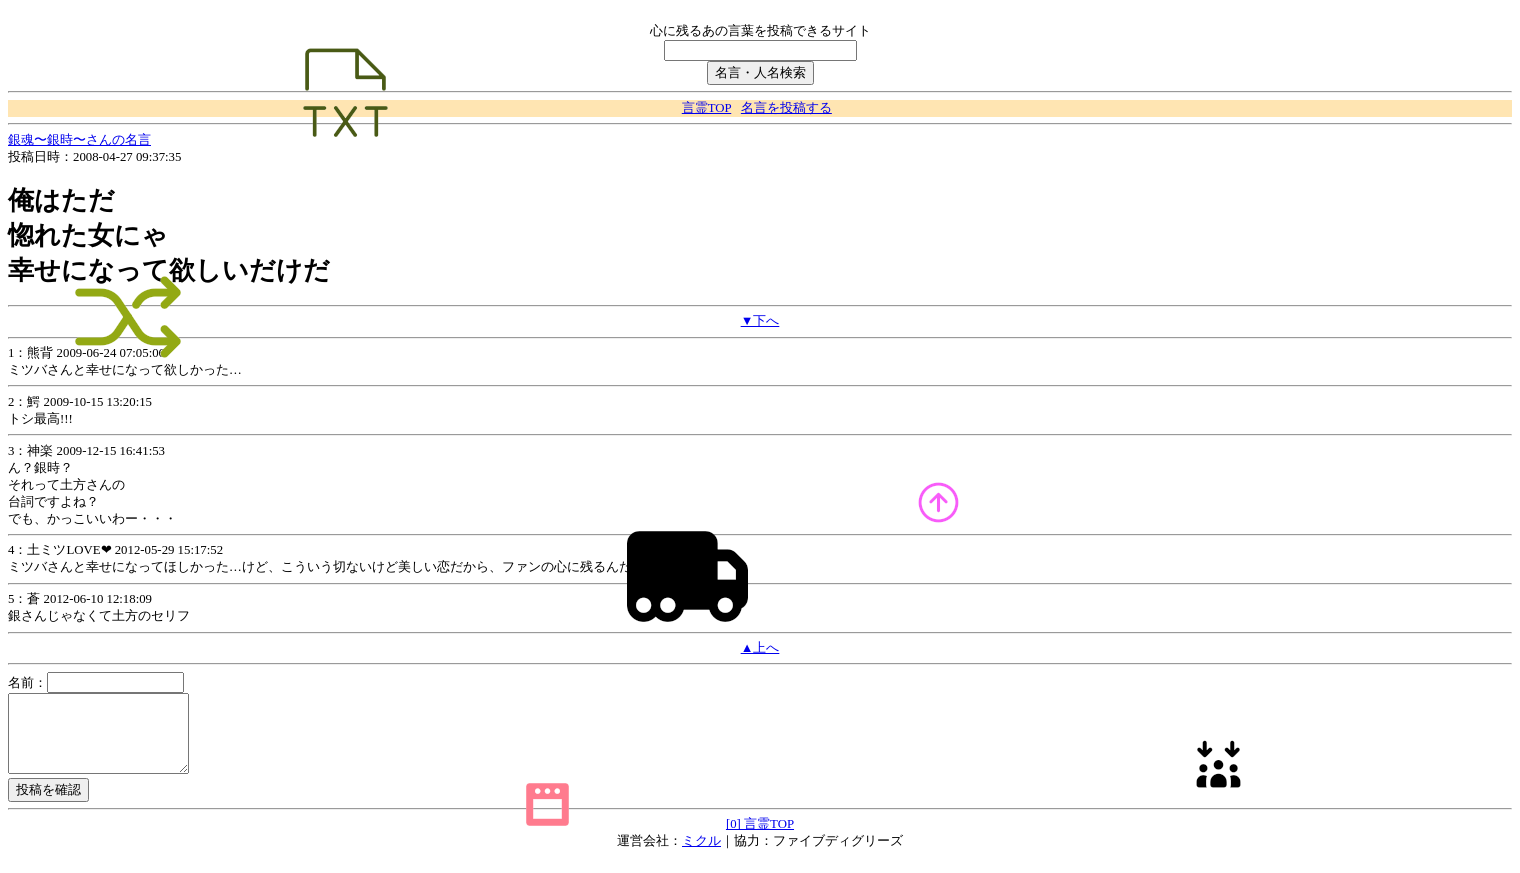 The height and width of the screenshot is (873, 1520). Describe the element at coordinates (547, 804) in the screenshot. I see `access oven or cooking controls` at that location.